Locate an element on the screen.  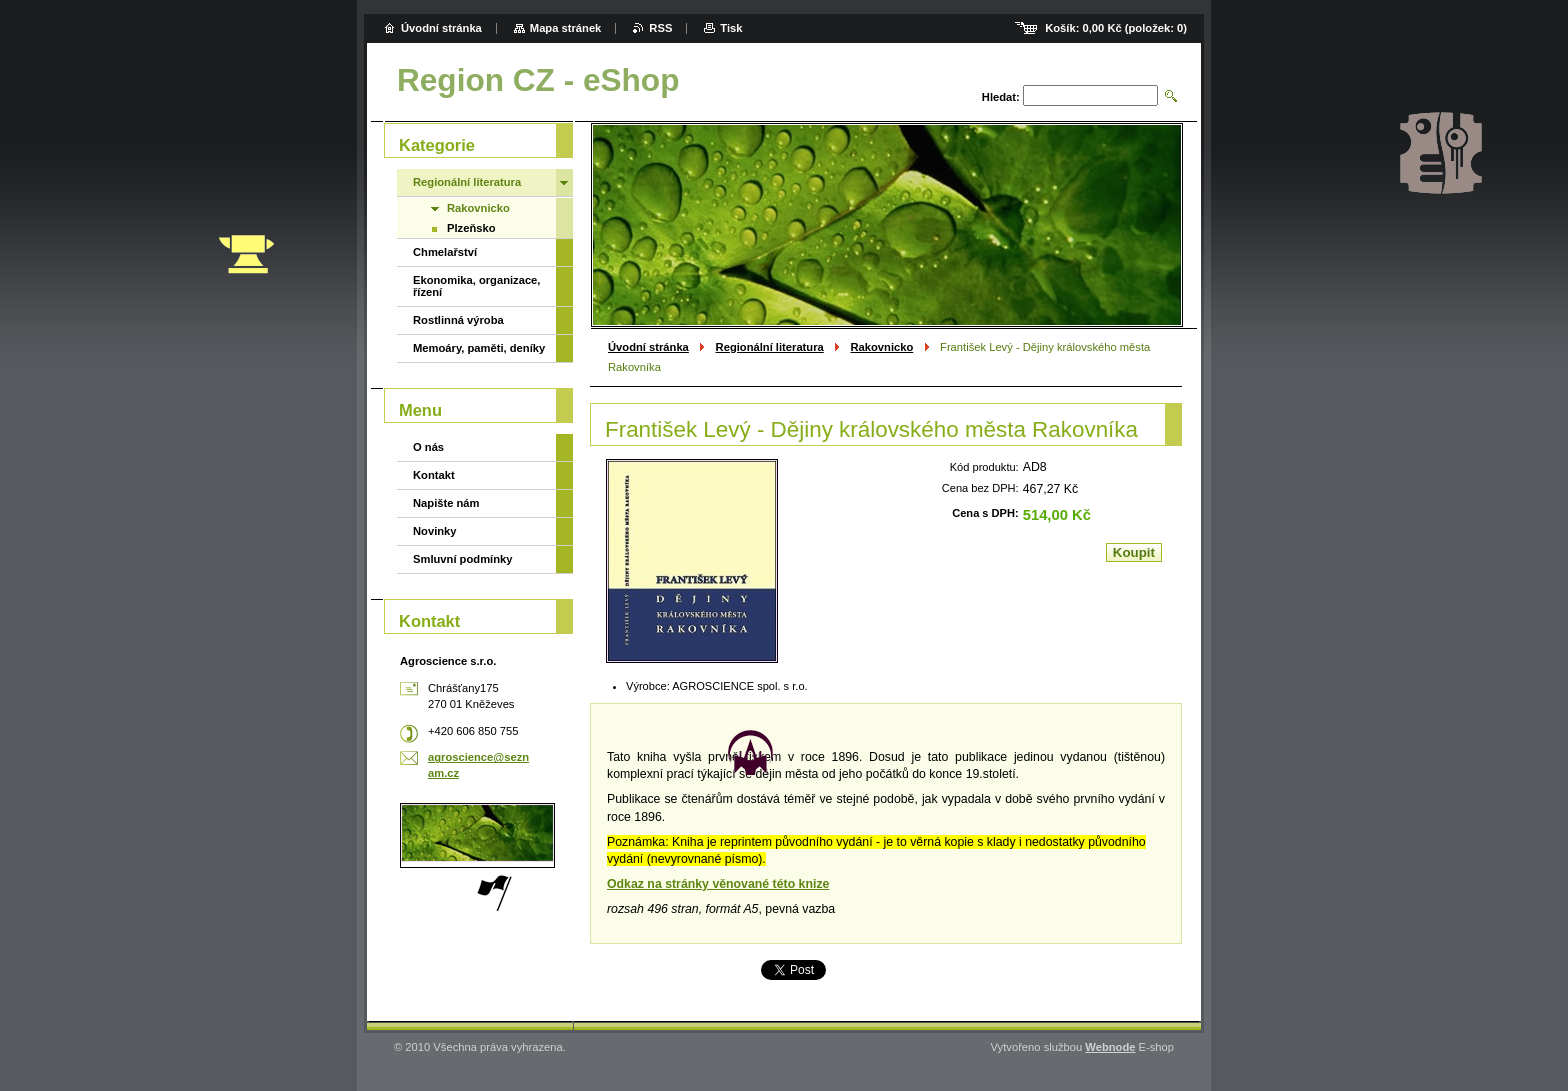
represents a puzzle or matching game mechanic is located at coordinates (1441, 153).